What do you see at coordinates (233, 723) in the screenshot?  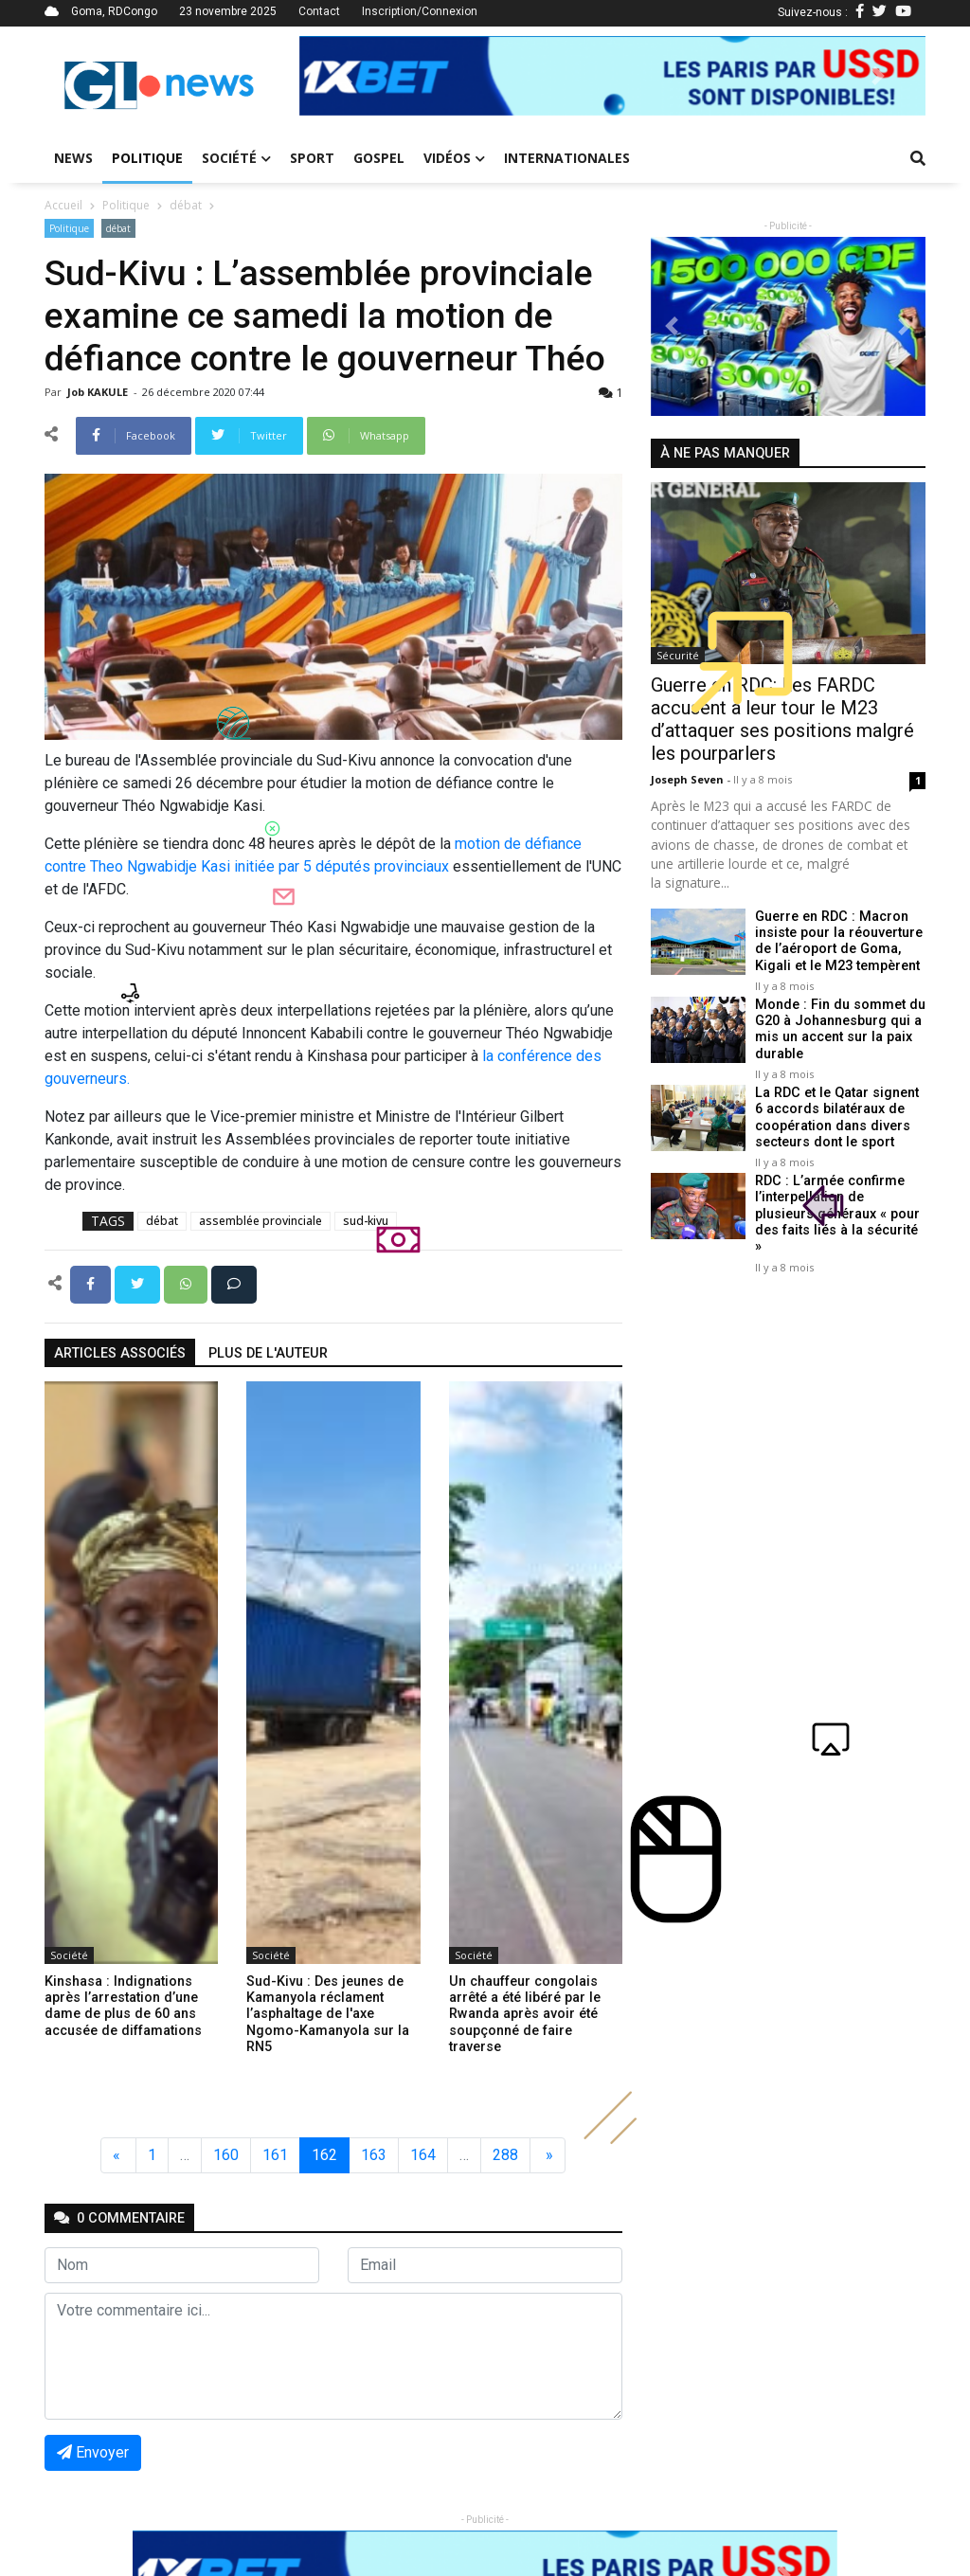 I see `access knitting or crafting projects` at bounding box center [233, 723].